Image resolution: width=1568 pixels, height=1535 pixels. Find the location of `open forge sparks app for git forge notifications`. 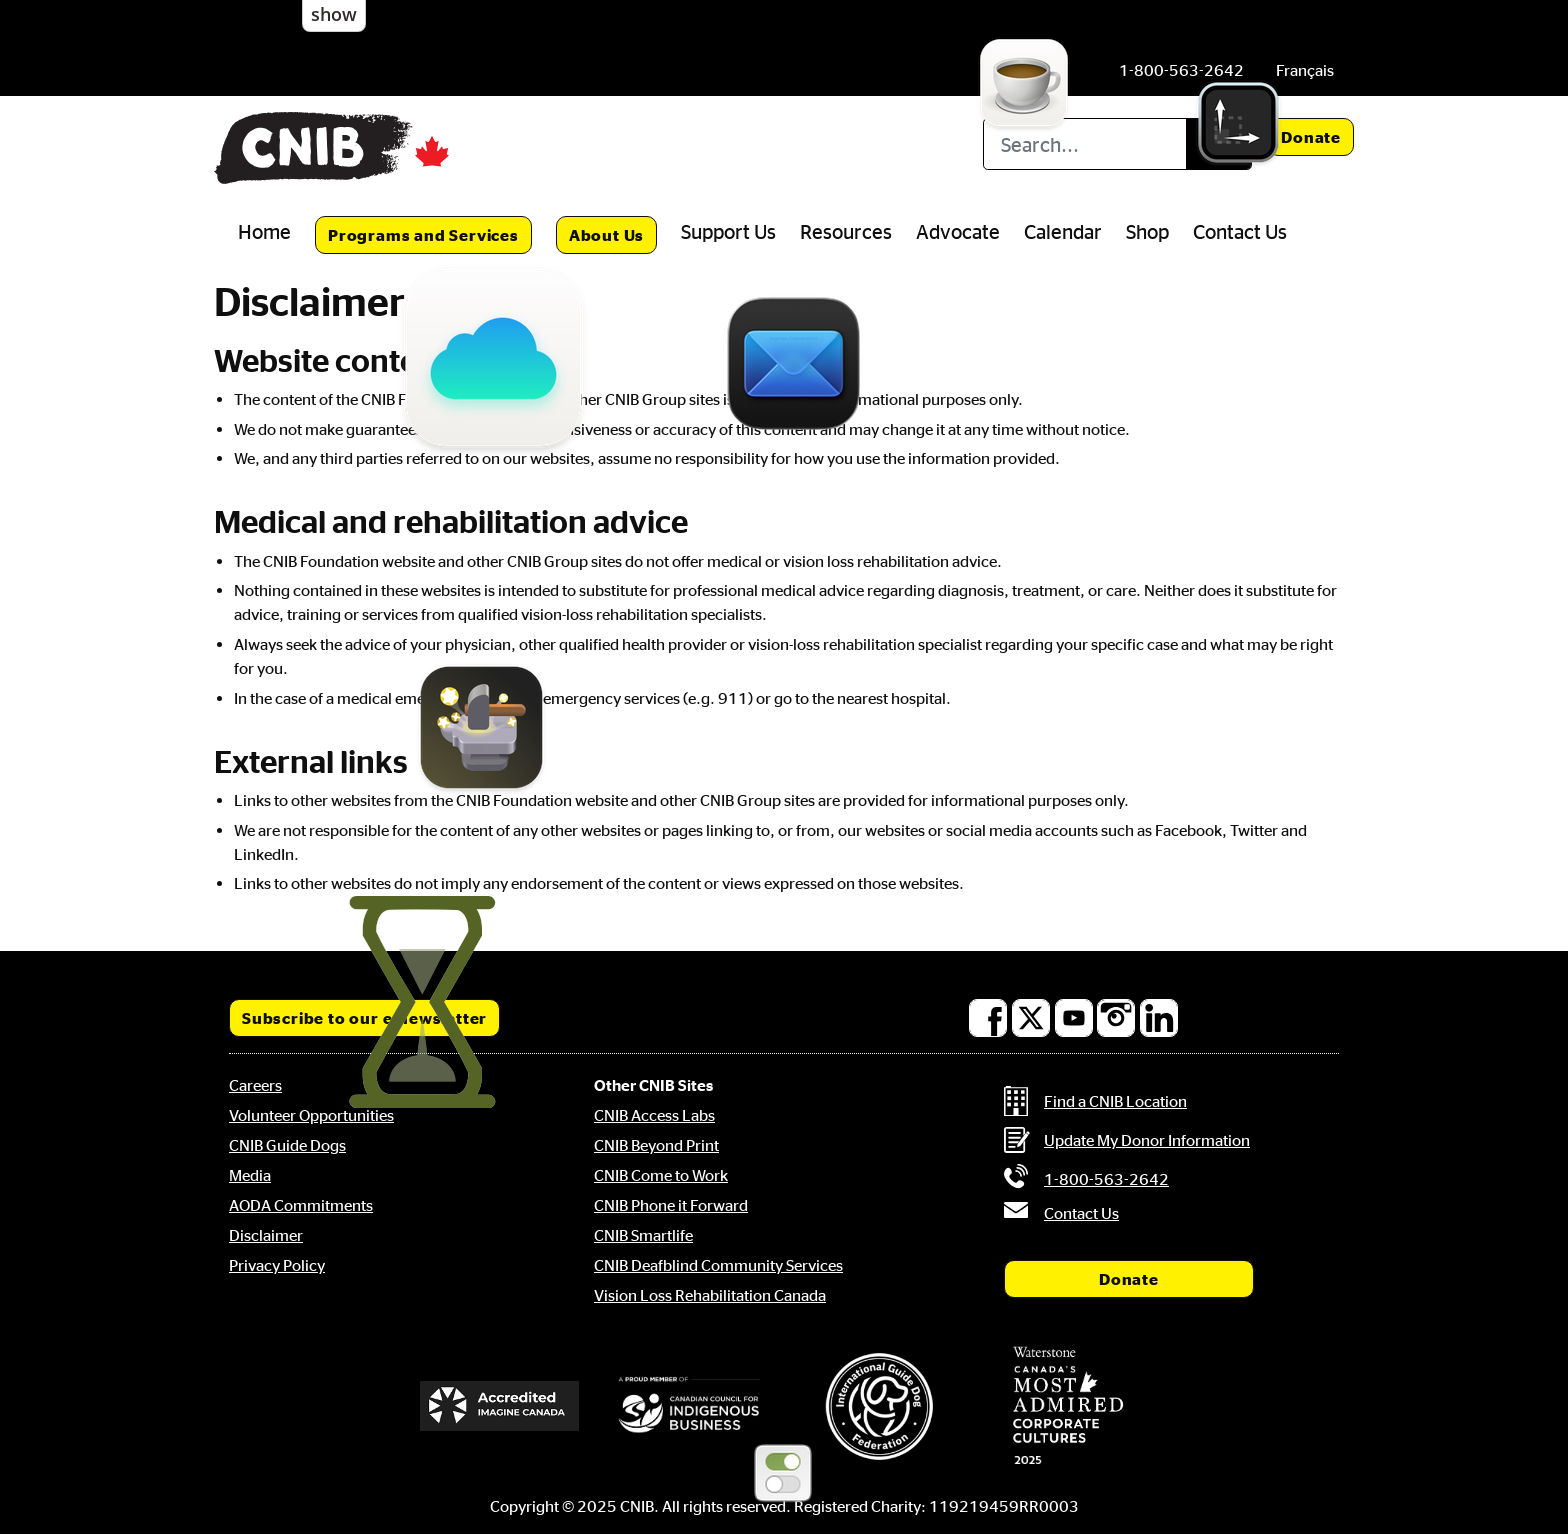

open forge sparks app for git forge notifications is located at coordinates (481, 727).